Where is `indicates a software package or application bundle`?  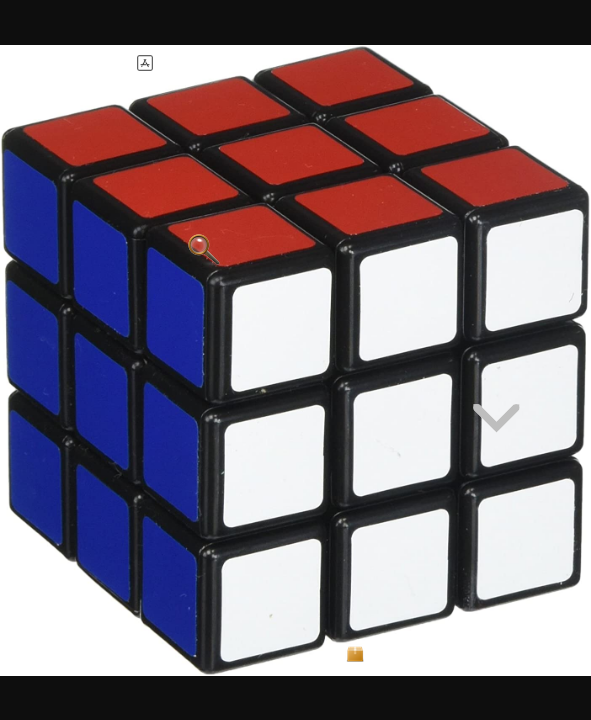 indicates a software package or application bundle is located at coordinates (355, 653).